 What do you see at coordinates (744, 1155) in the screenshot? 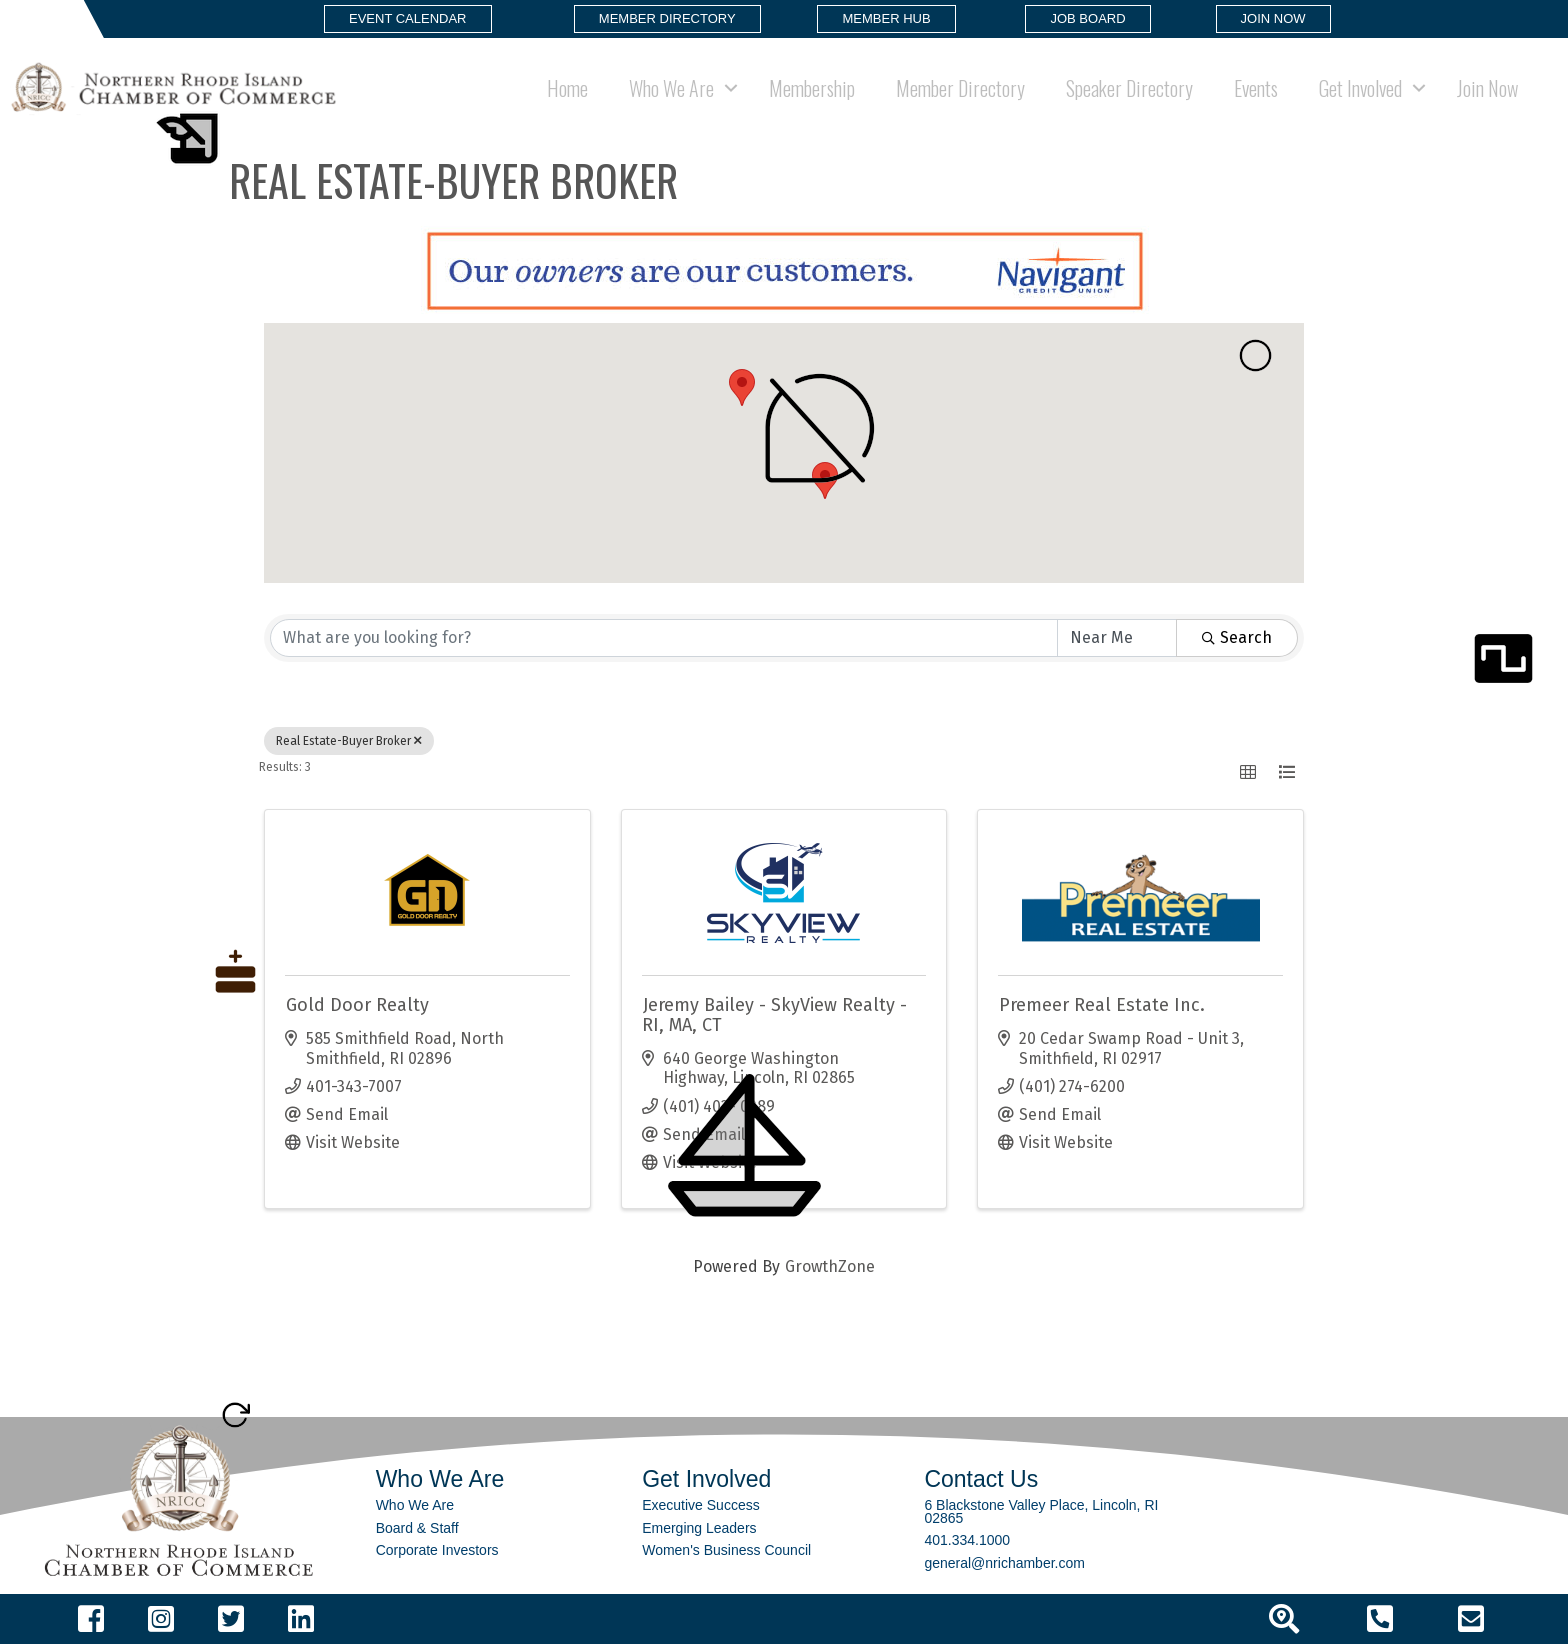
I see `access sailing or boating features` at bounding box center [744, 1155].